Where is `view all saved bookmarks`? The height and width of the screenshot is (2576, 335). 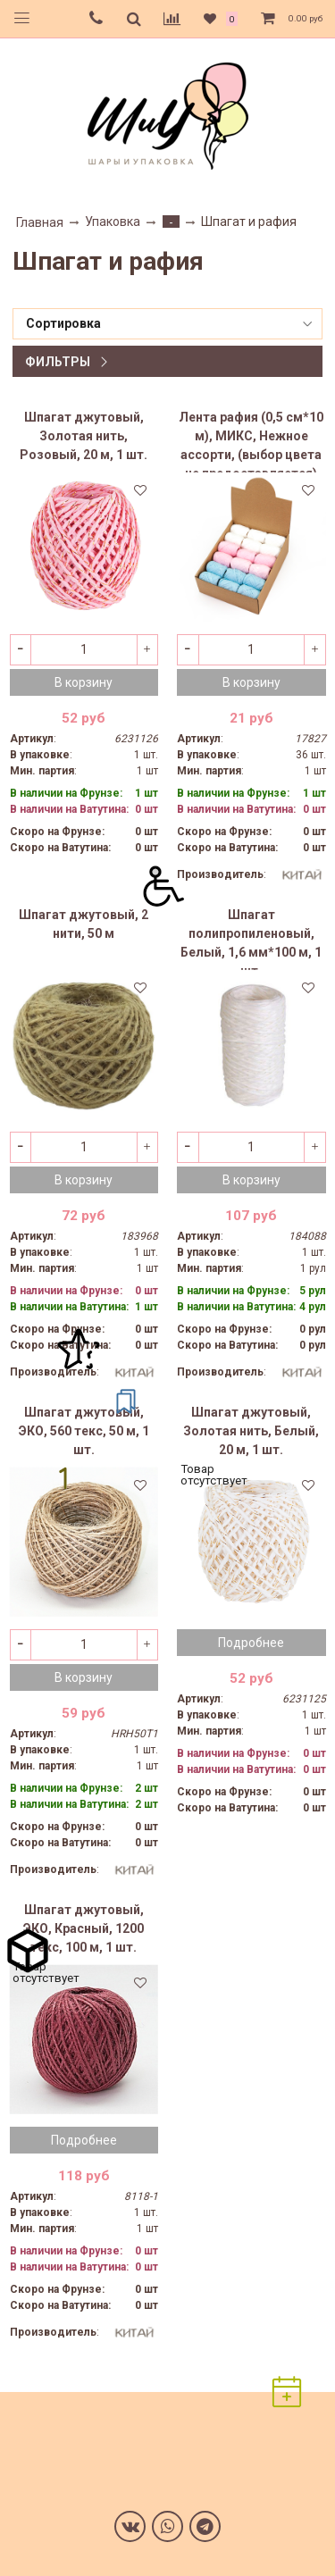
view all saved bookmarks is located at coordinates (126, 1401).